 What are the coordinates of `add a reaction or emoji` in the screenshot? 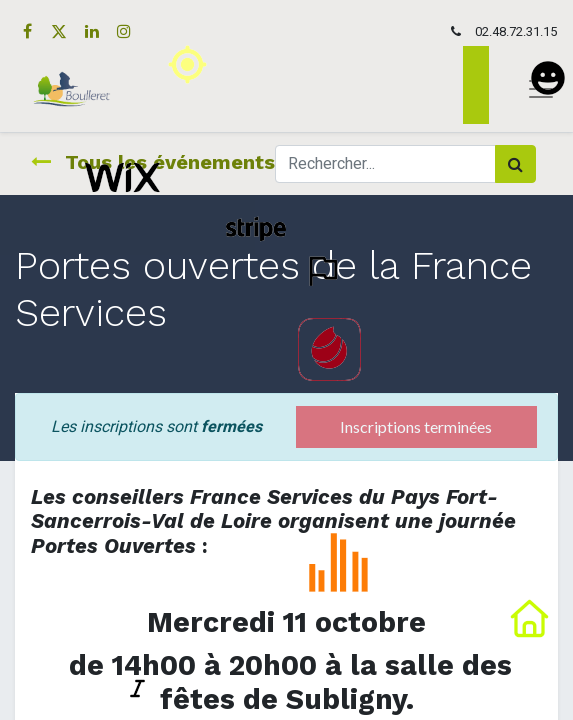 It's located at (548, 78).